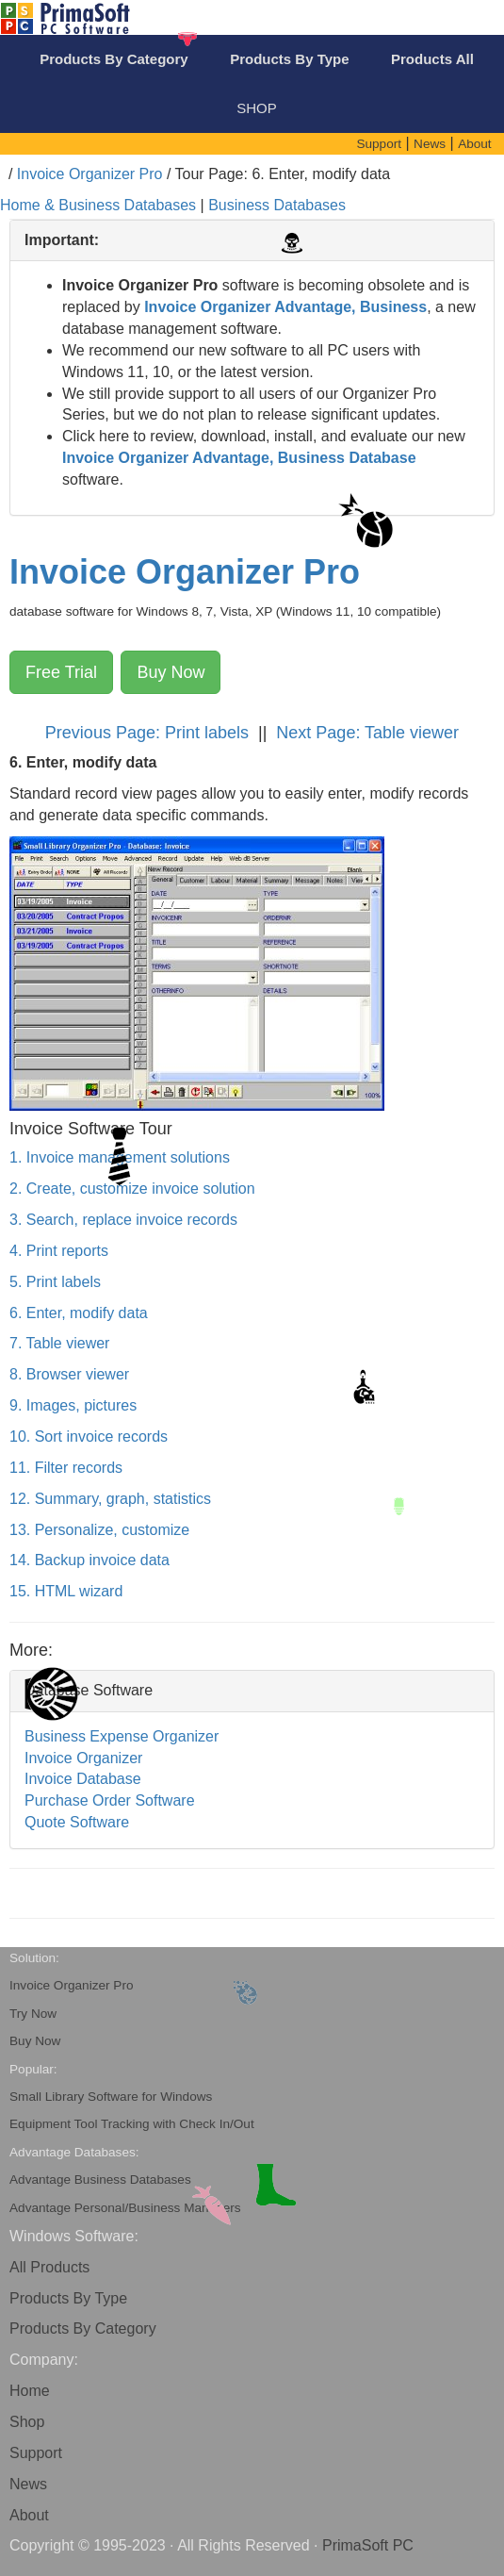 The height and width of the screenshot is (2576, 504). Describe the element at coordinates (119, 1156) in the screenshot. I see `formal or business dress code indicator` at that location.